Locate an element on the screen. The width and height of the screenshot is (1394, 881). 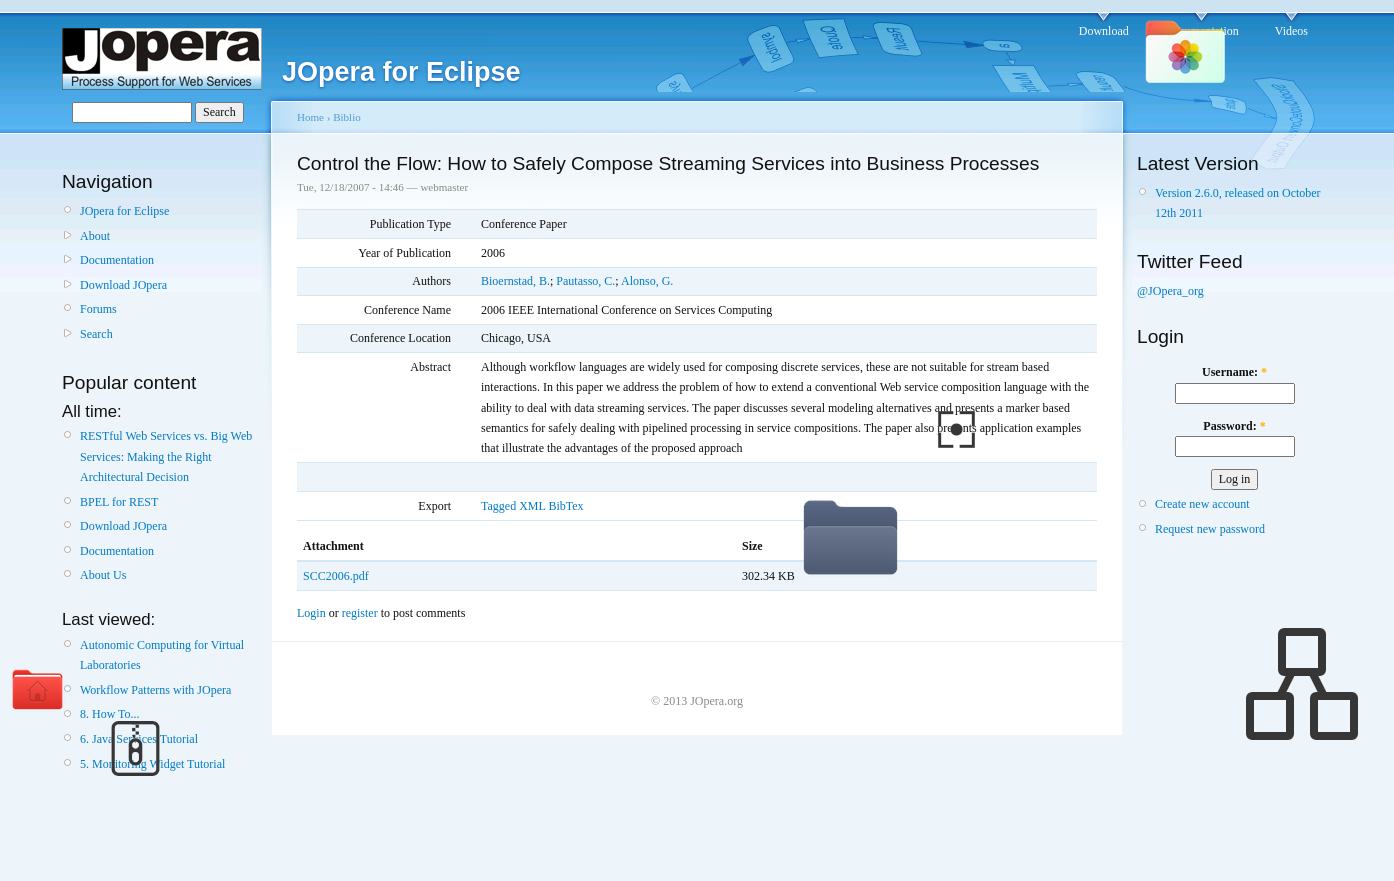
open archive or compressed file manager is located at coordinates (135, 748).